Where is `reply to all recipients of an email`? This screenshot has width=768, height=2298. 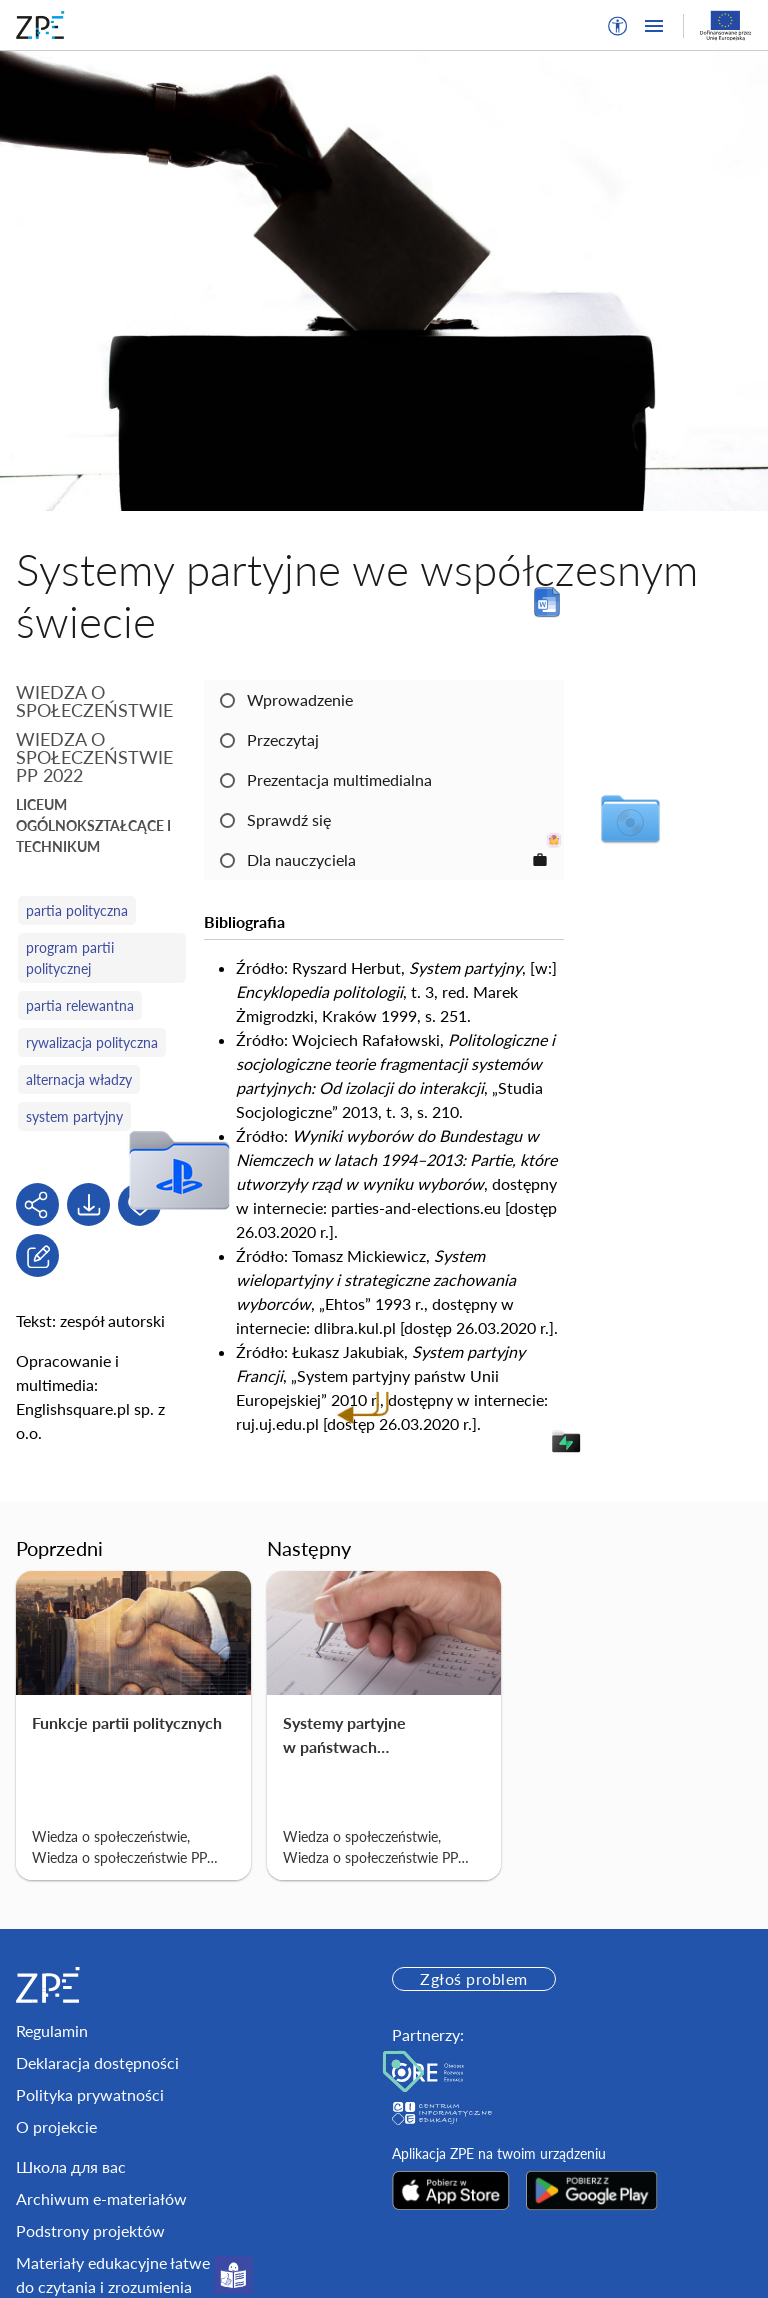
reply to all recipients of an email is located at coordinates (362, 1404).